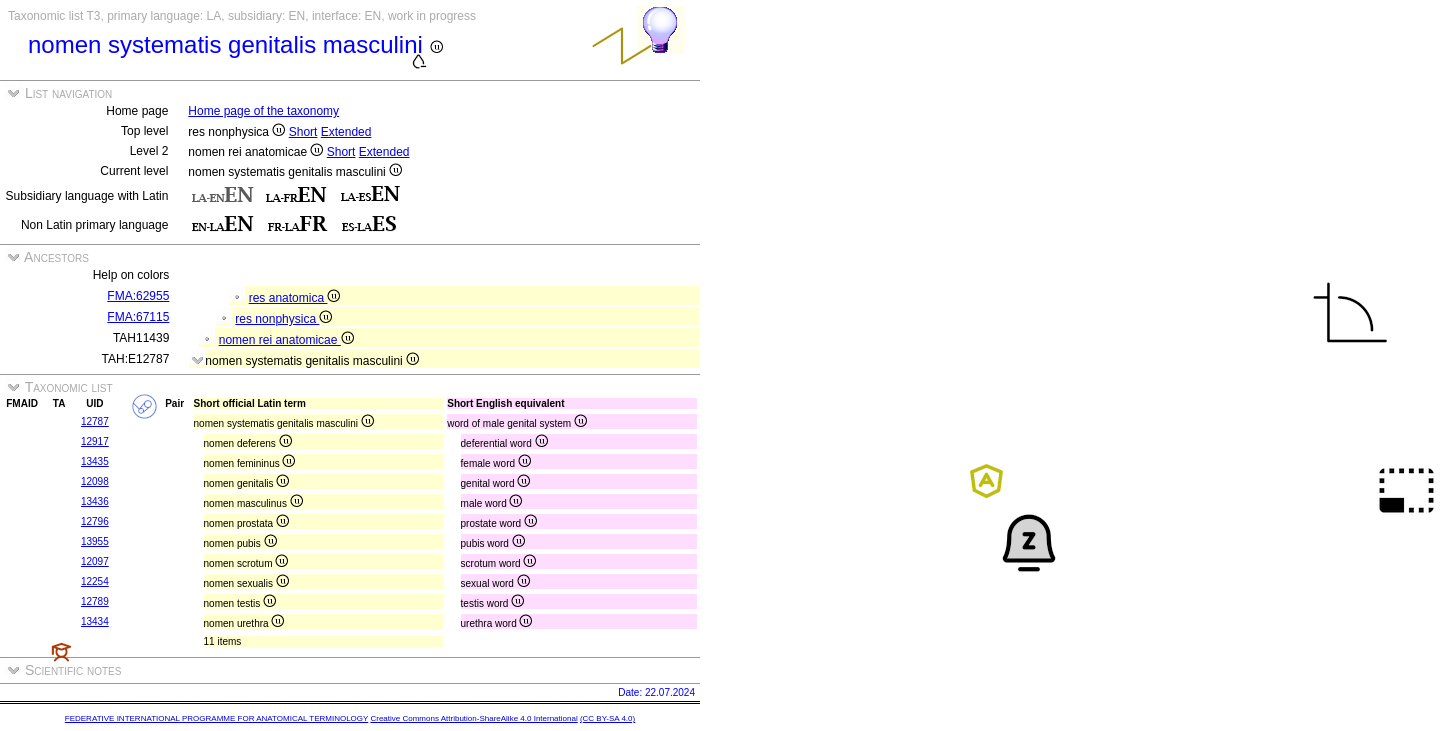 The height and width of the screenshot is (731, 1440). Describe the element at coordinates (61, 652) in the screenshot. I see `view student profile` at that location.